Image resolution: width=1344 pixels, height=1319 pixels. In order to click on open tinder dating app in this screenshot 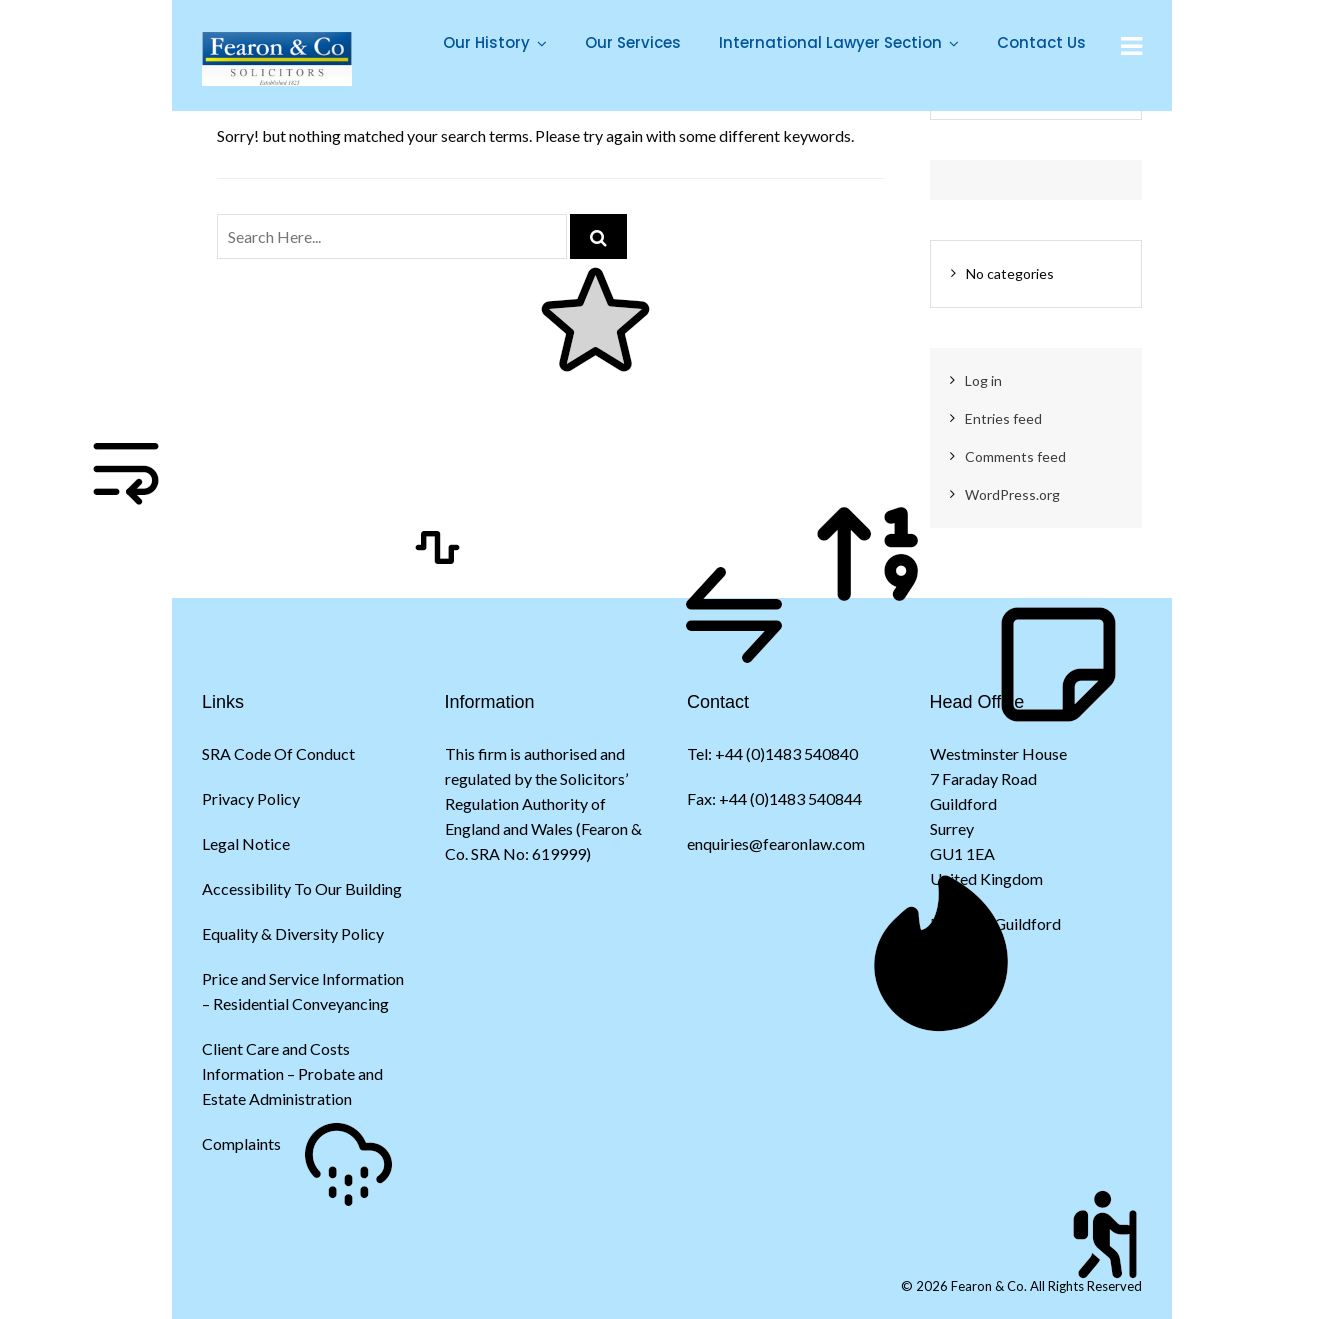, I will do `click(941, 957)`.